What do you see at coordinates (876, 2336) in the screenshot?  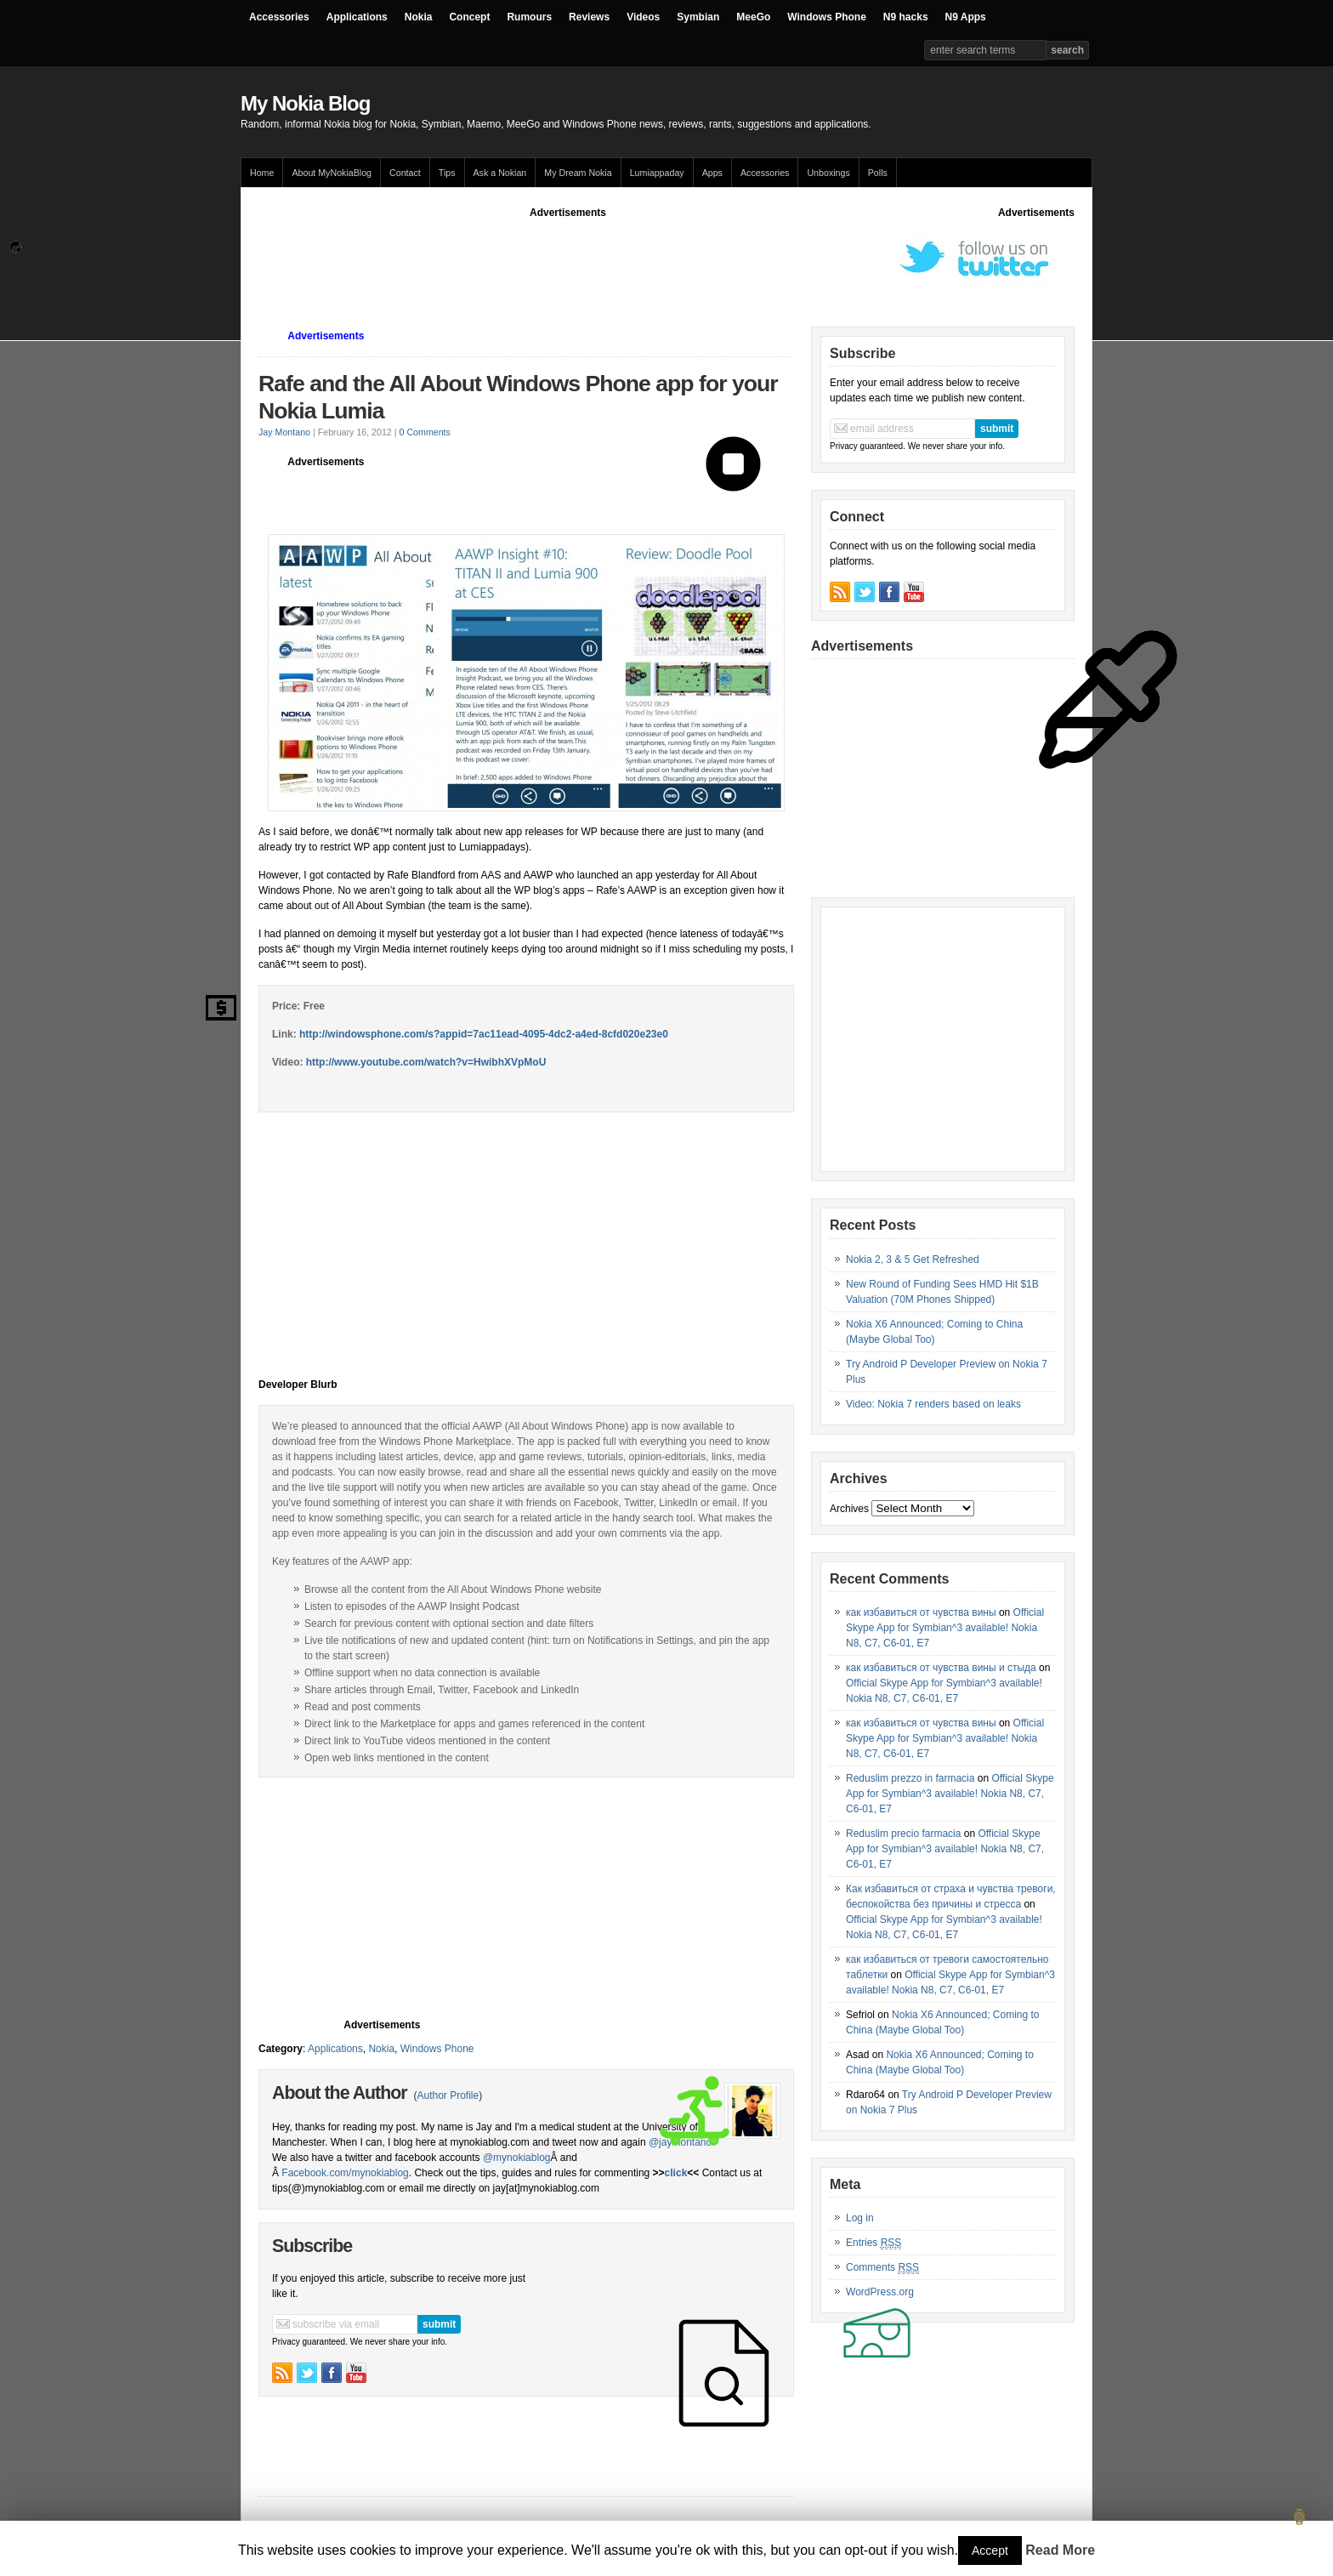 I see `cheese or dairy category in a food app` at bounding box center [876, 2336].